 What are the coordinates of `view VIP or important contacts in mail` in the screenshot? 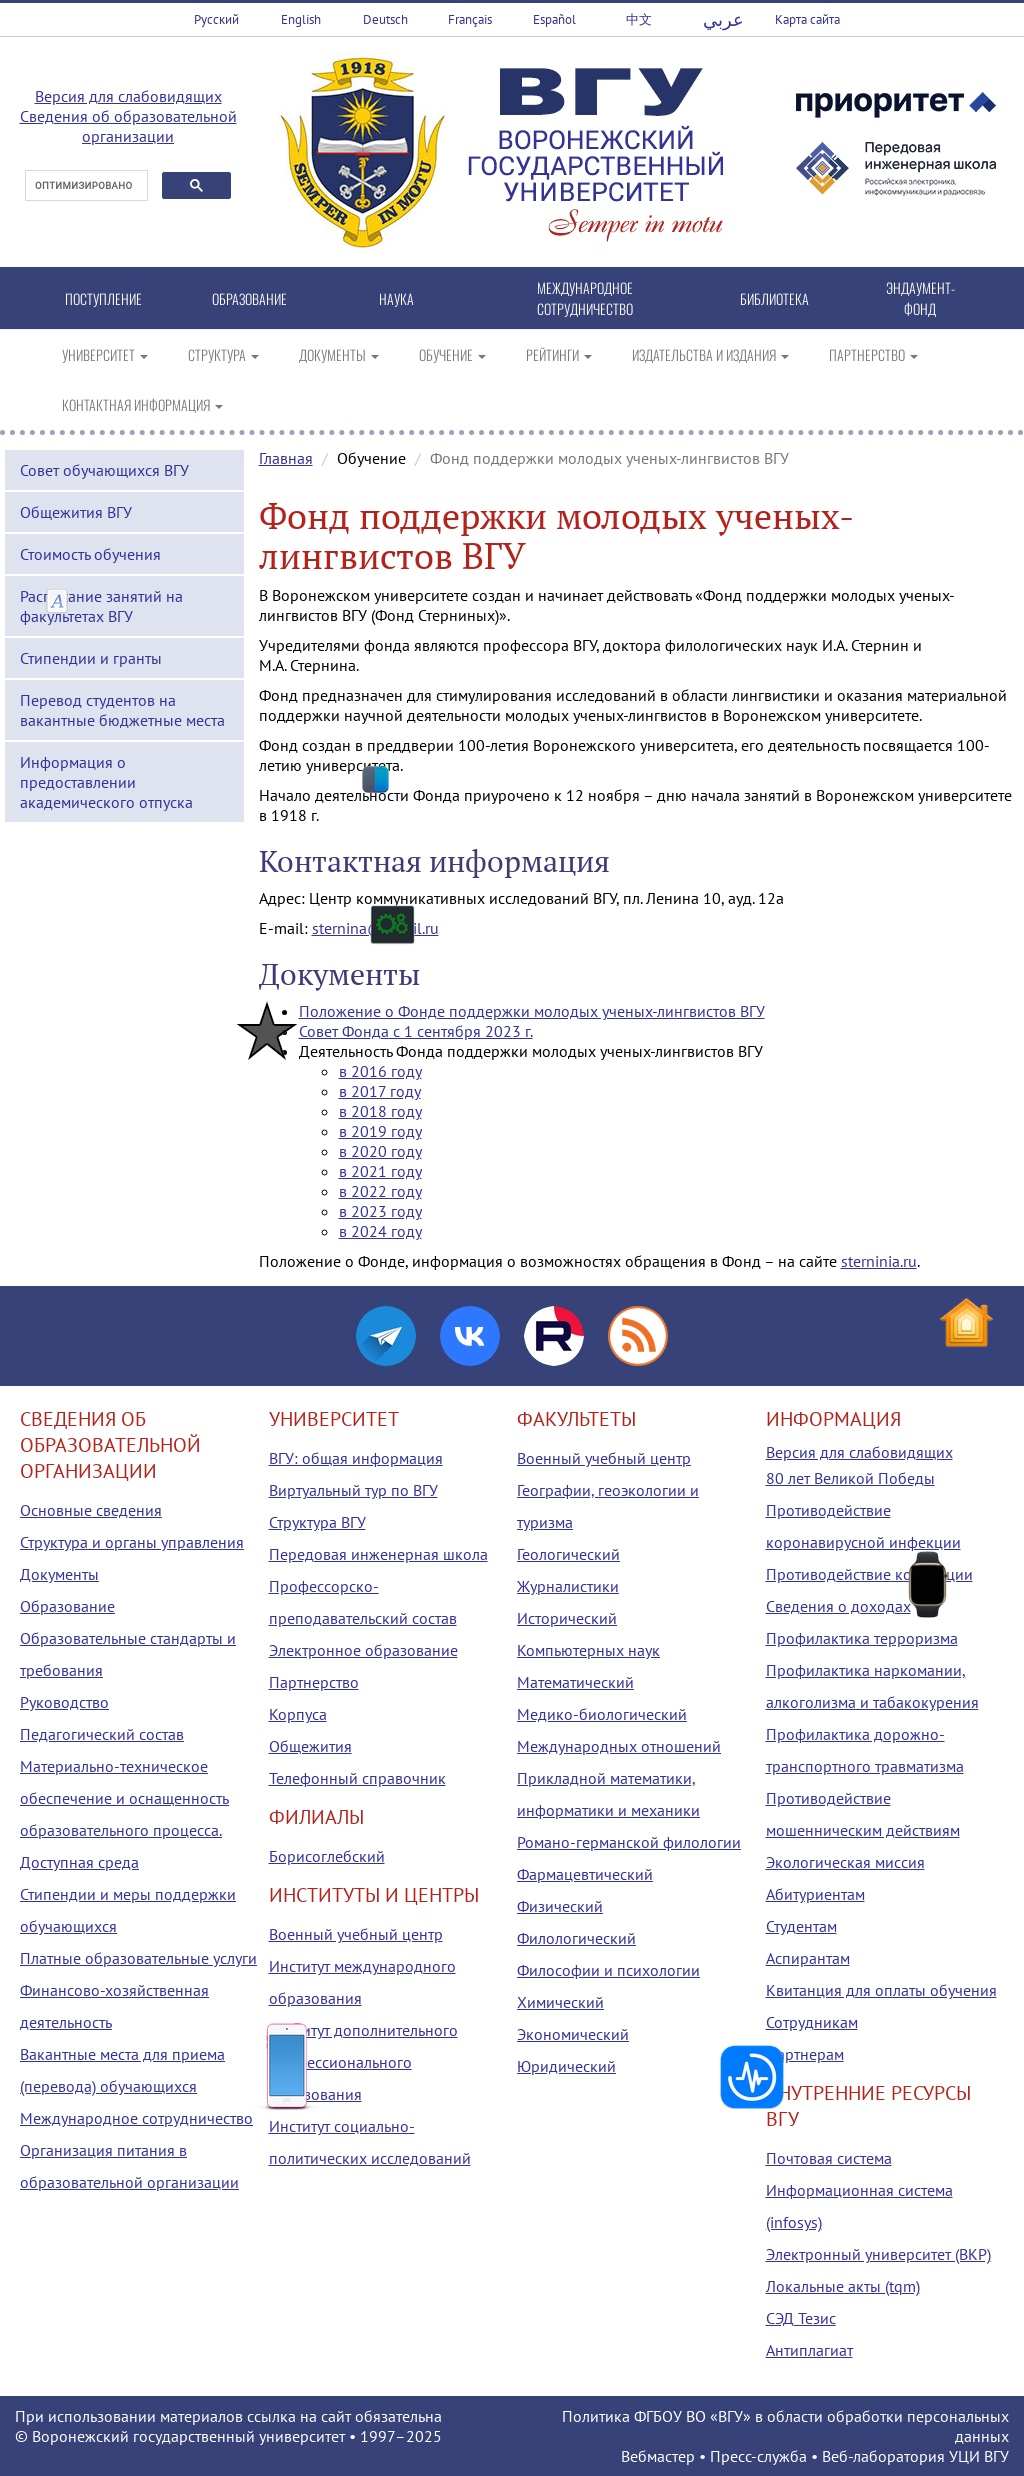 It's located at (267, 1031).